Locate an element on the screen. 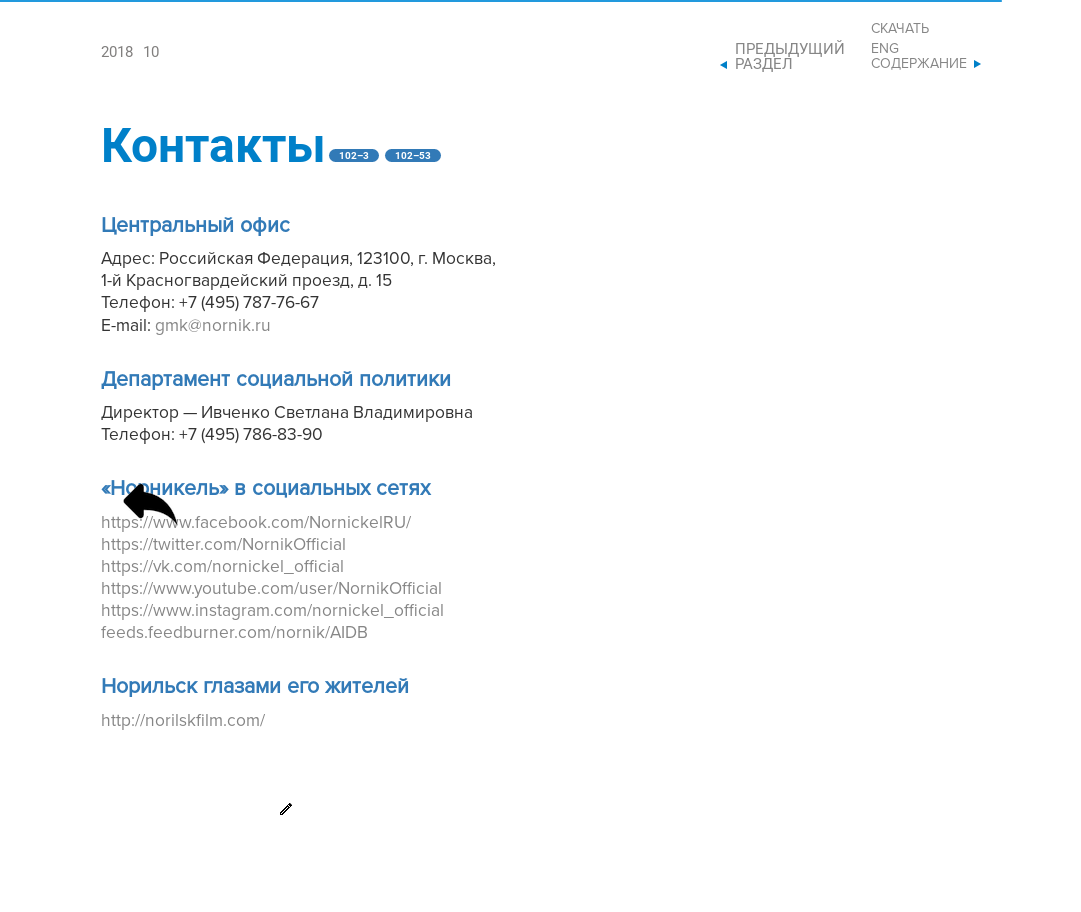 Image resolution: width=1081 pixels, height=912 pixels. create or compose new content is located at coordinates (286, 809).